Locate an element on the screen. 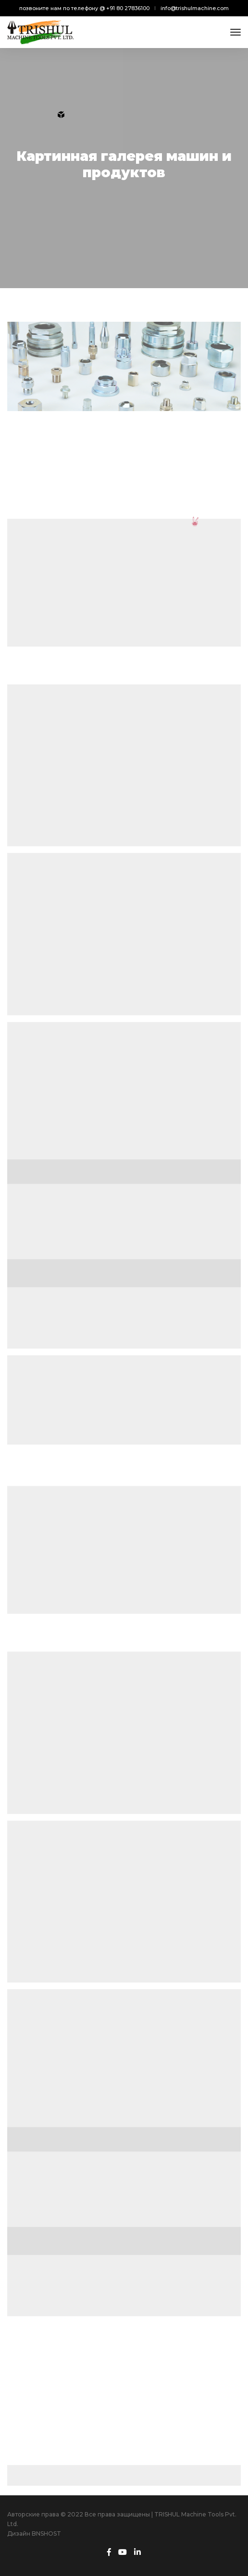  trino distributed SQL query engine logo is located at coordinates (195, 522).